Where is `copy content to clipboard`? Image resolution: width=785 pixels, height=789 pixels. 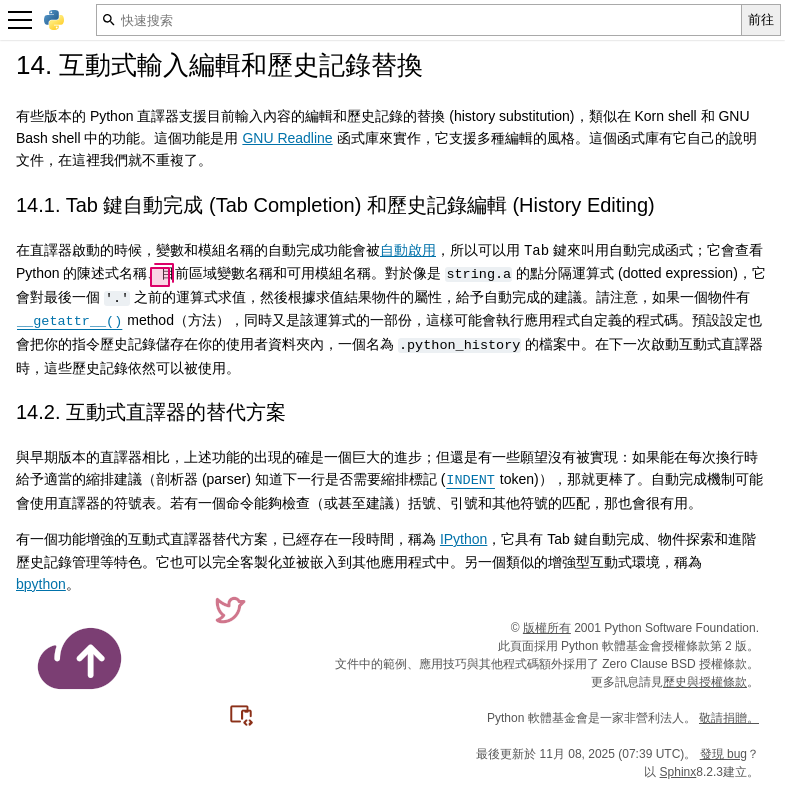
copy content to clipboard is located at coordinates (162, 275).